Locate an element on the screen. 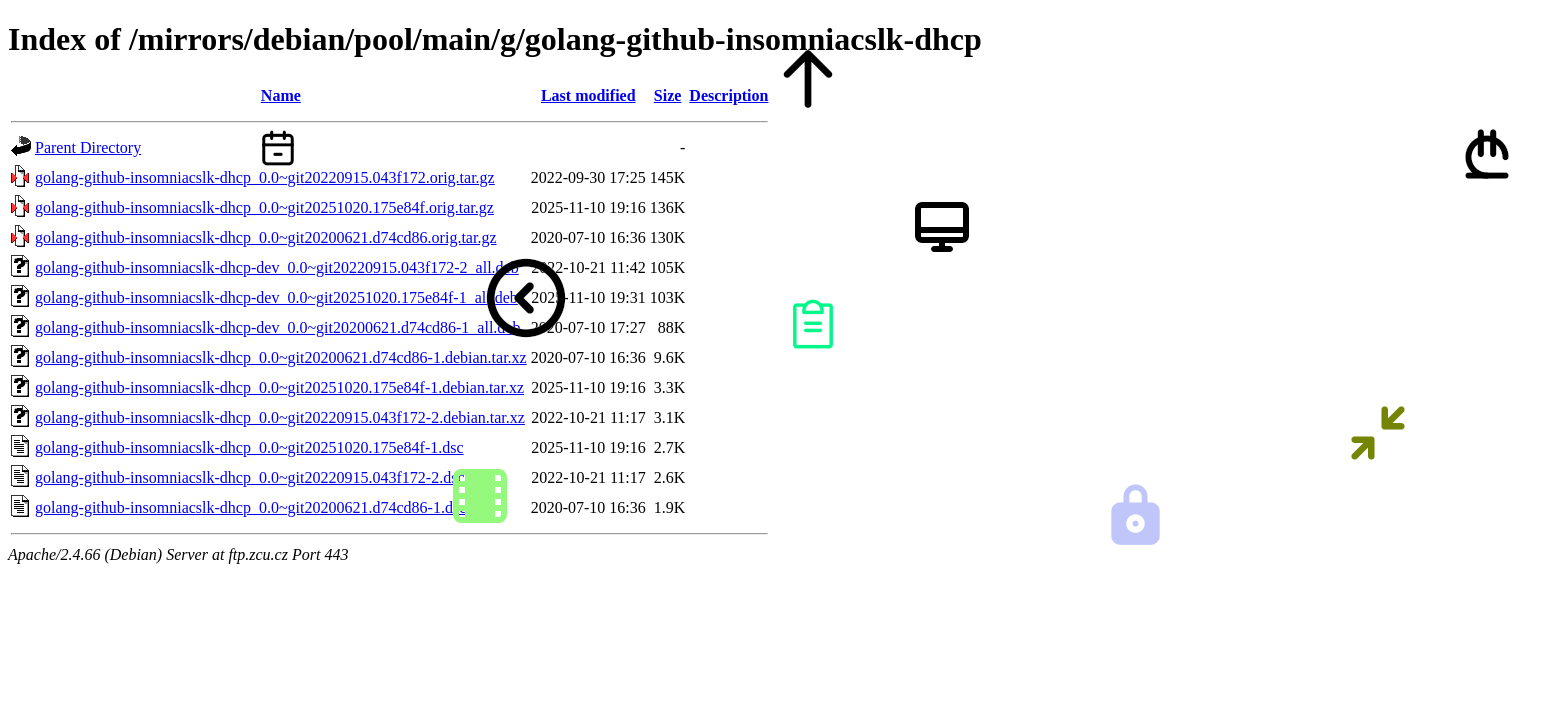 The image size is (1568, 720). collapse or minimize content is located at coordinates (1378, 433).